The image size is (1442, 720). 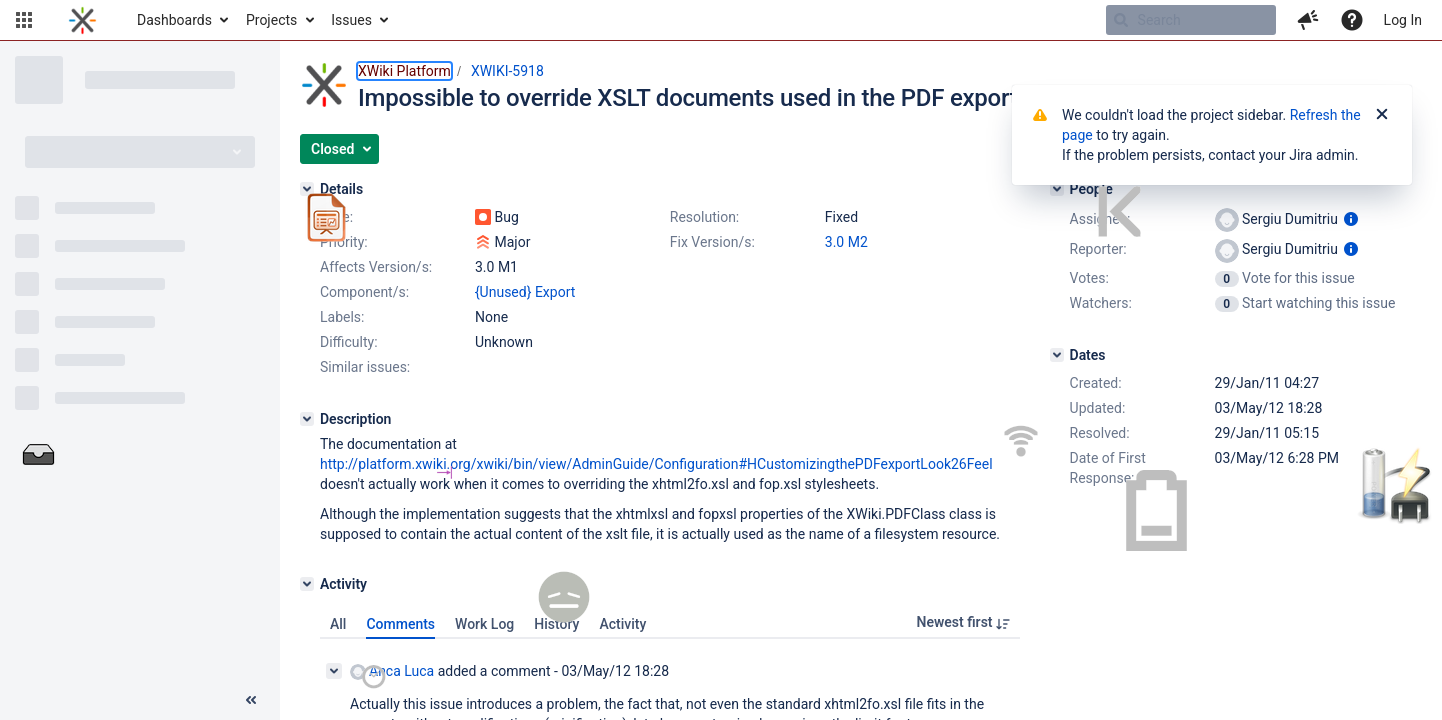 What do you see at coordinates (1392, 484) in the screenshot?
I see `indicates battery is low but currently charging` at bounding box center [1392, 484].